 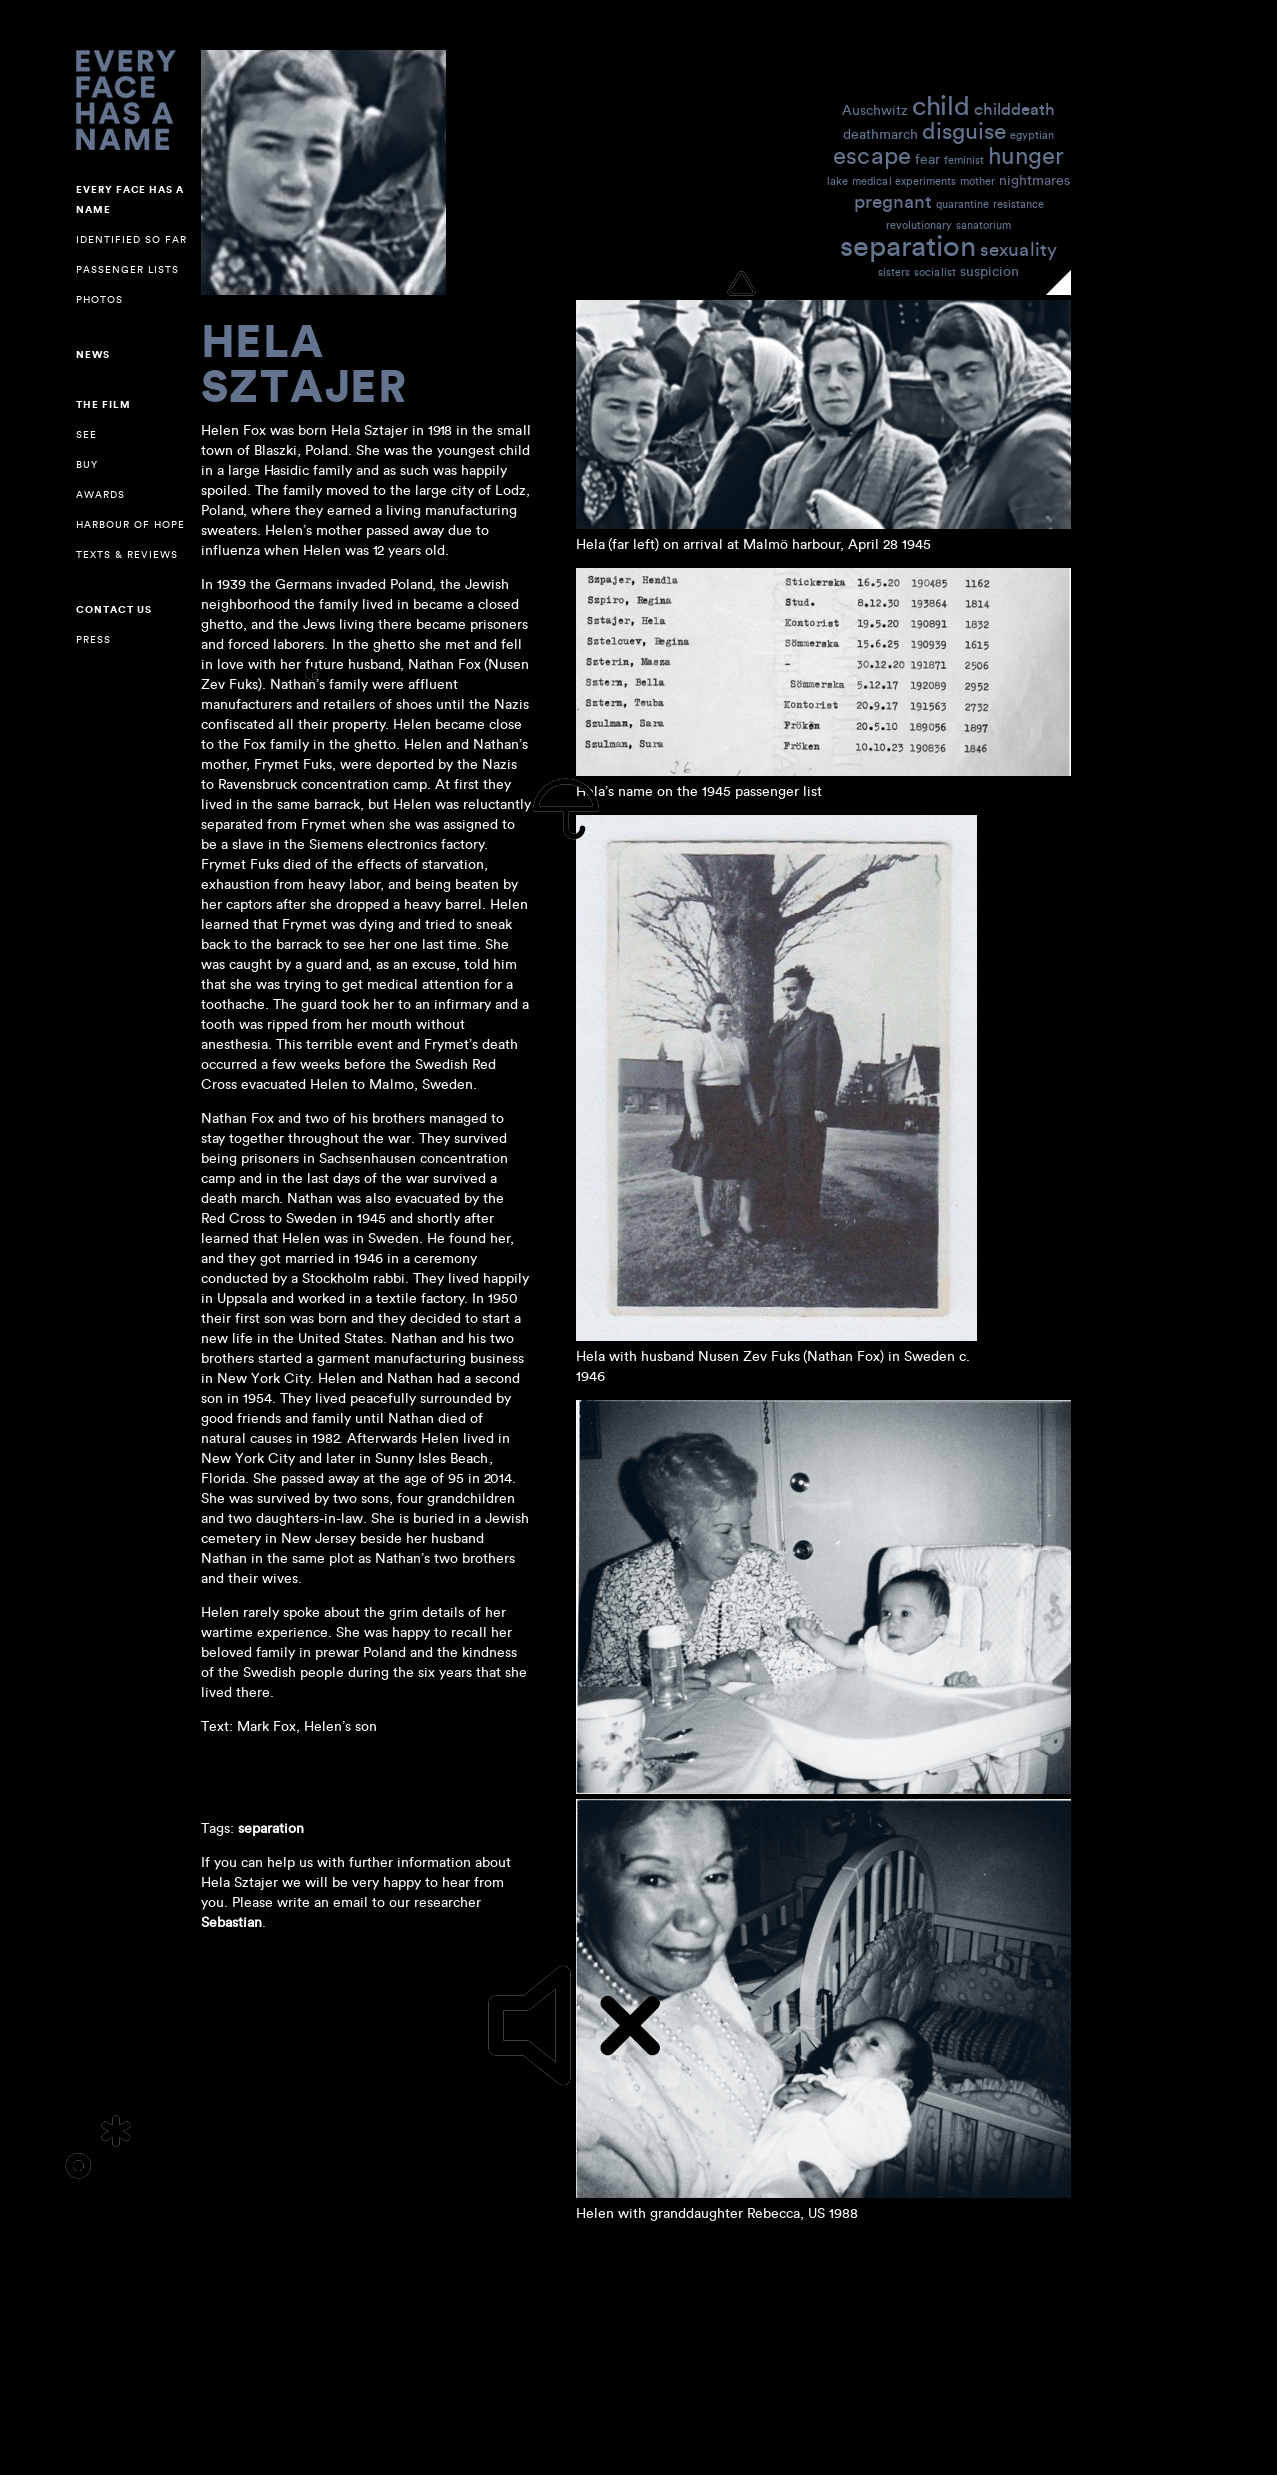 I want to click on toggle regular expression search mode, so click(x=98, y=2146).